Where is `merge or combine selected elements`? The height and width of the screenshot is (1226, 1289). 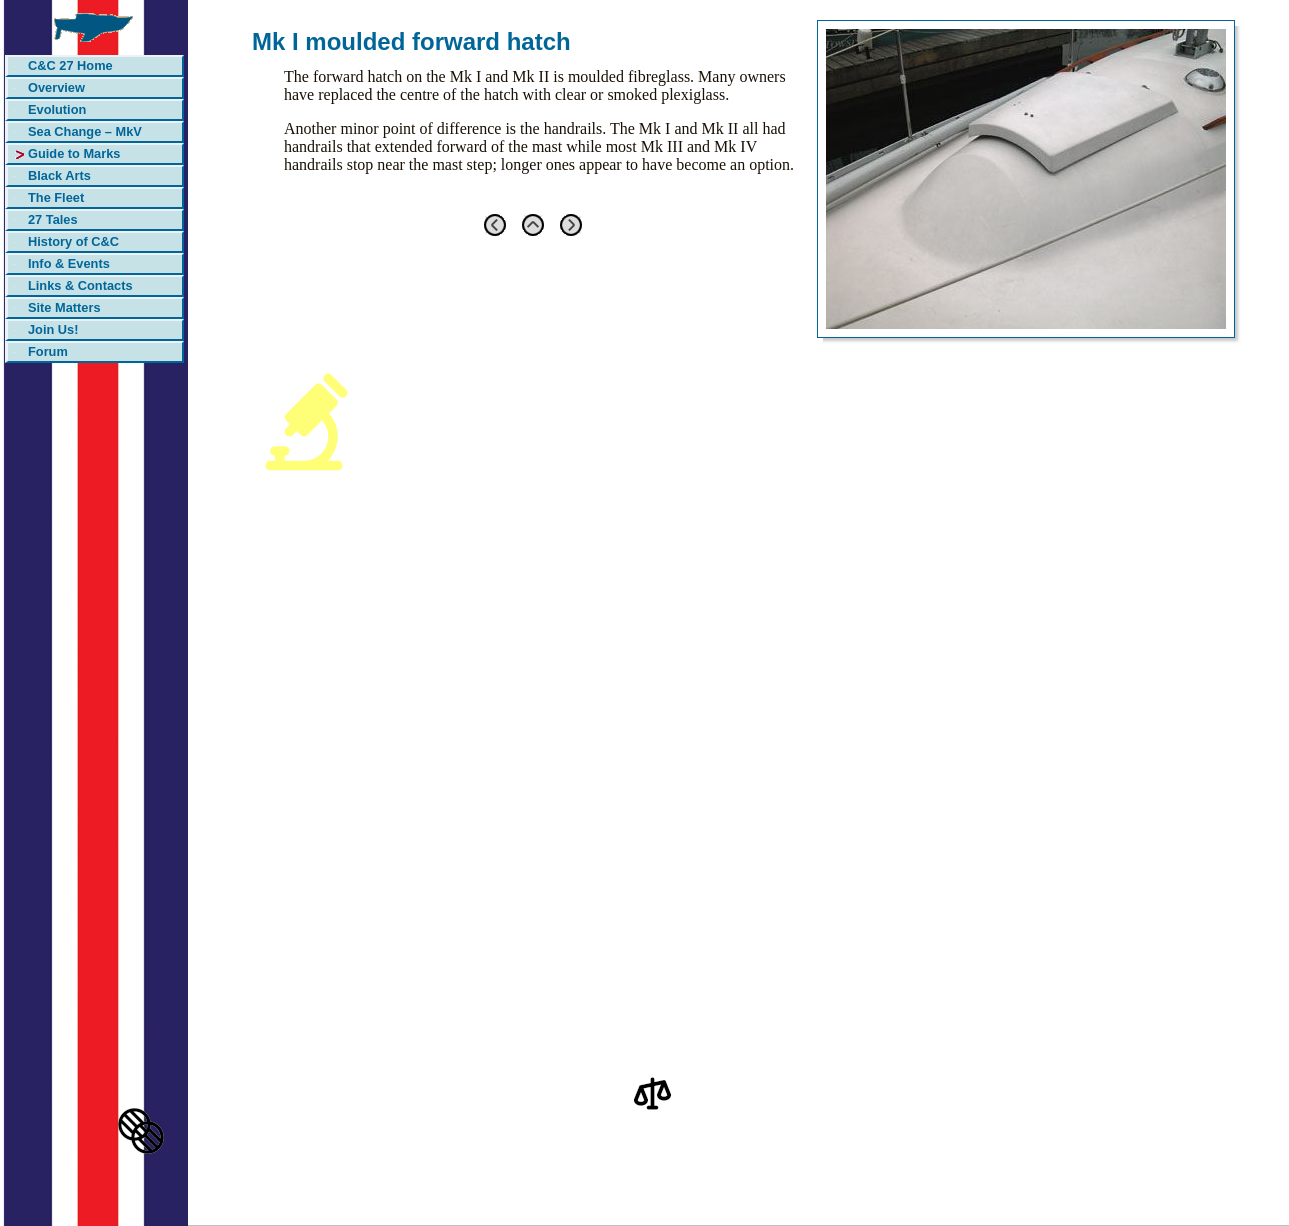
merge or combine selected elements is located at coordinates (141, 1131).